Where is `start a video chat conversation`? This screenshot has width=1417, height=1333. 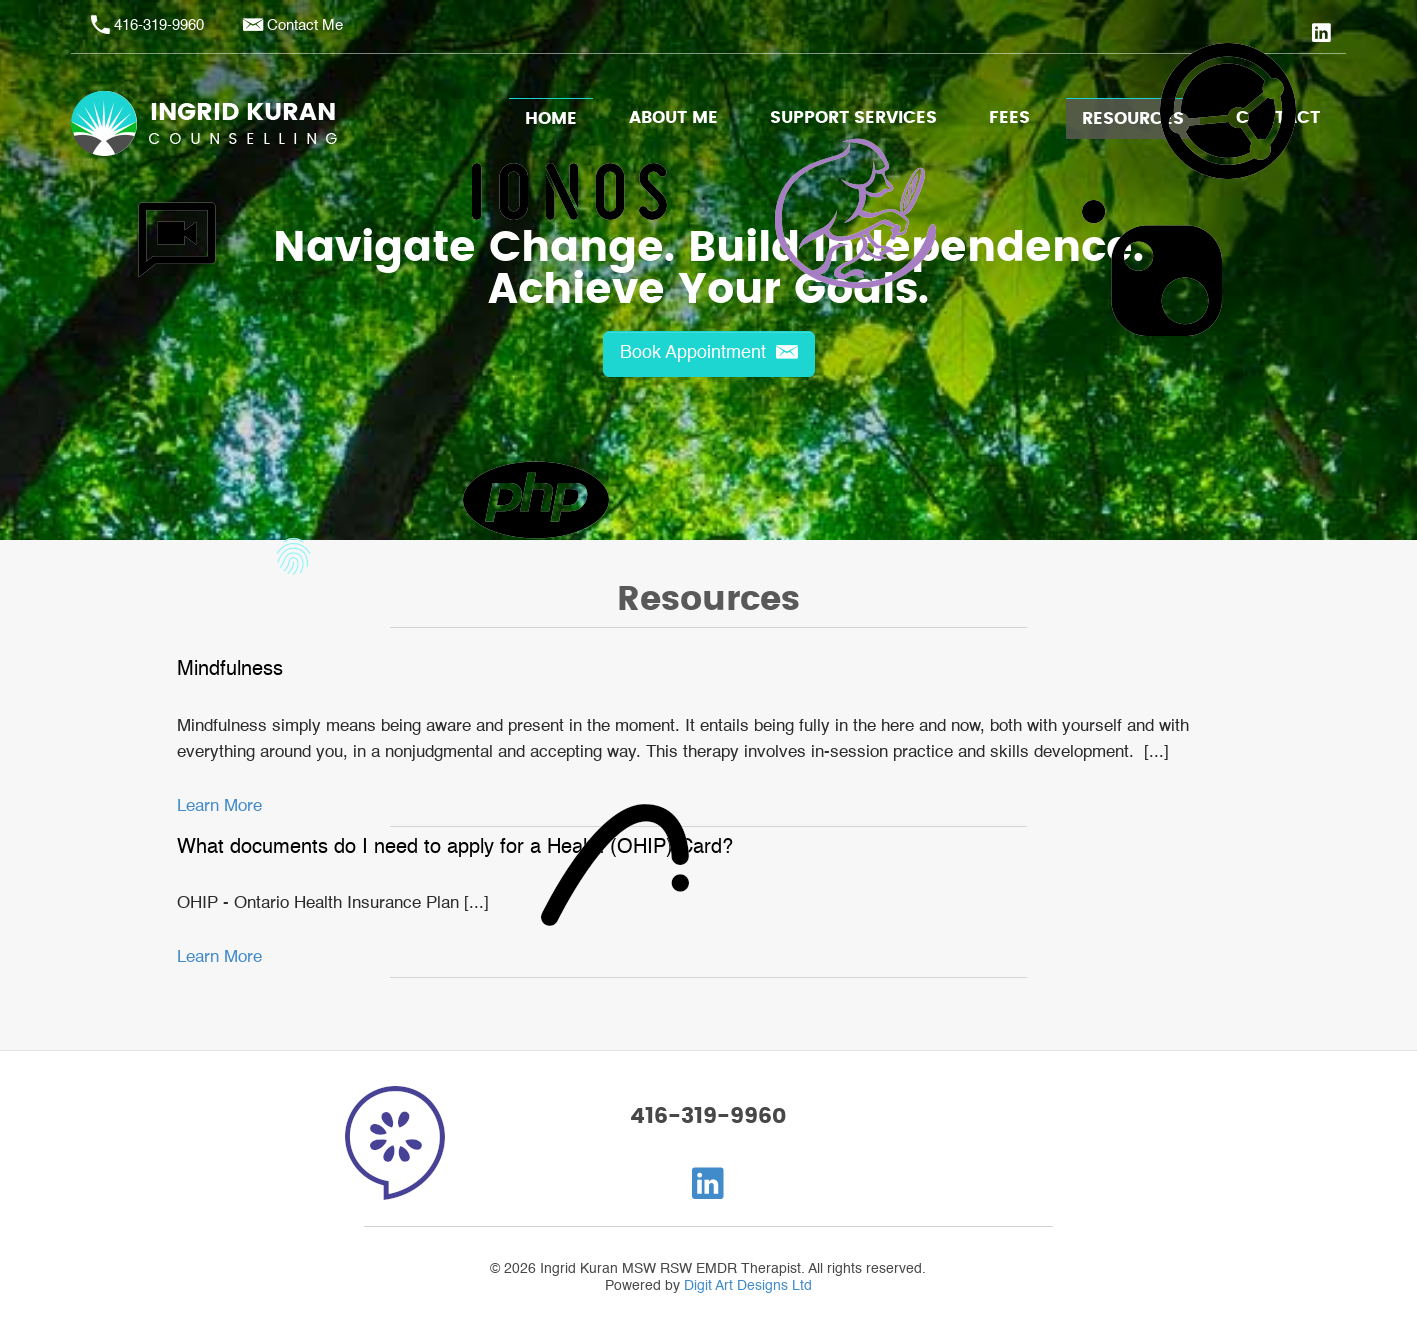 start a video chat conversation is located at coordinates (177, 237).